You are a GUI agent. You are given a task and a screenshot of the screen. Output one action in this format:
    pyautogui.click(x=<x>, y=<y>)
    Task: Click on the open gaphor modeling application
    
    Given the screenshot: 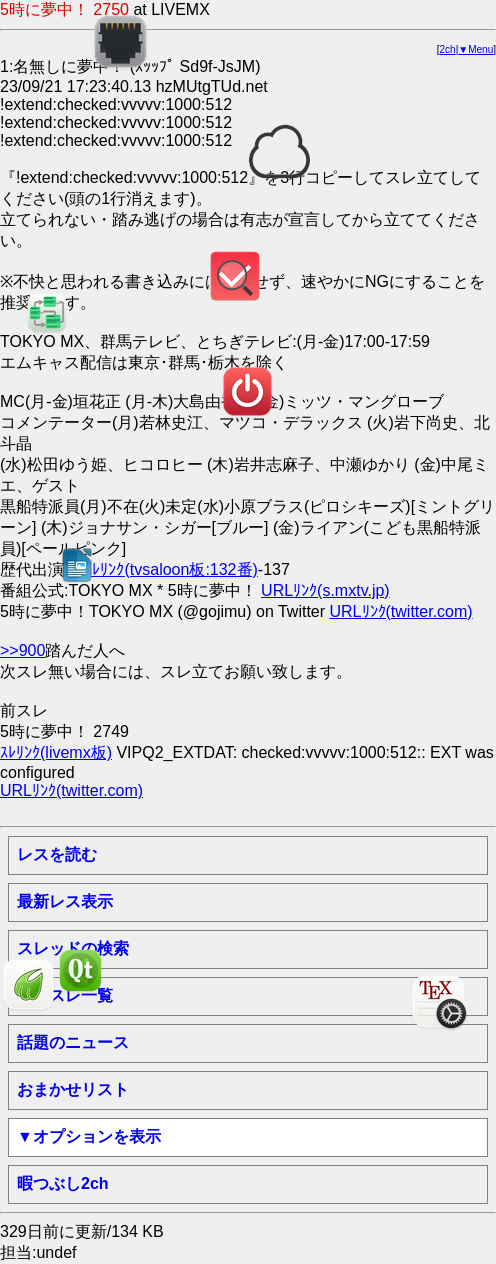 What is the action you would take?
    pyautogui.click(x=47, y=313)
    